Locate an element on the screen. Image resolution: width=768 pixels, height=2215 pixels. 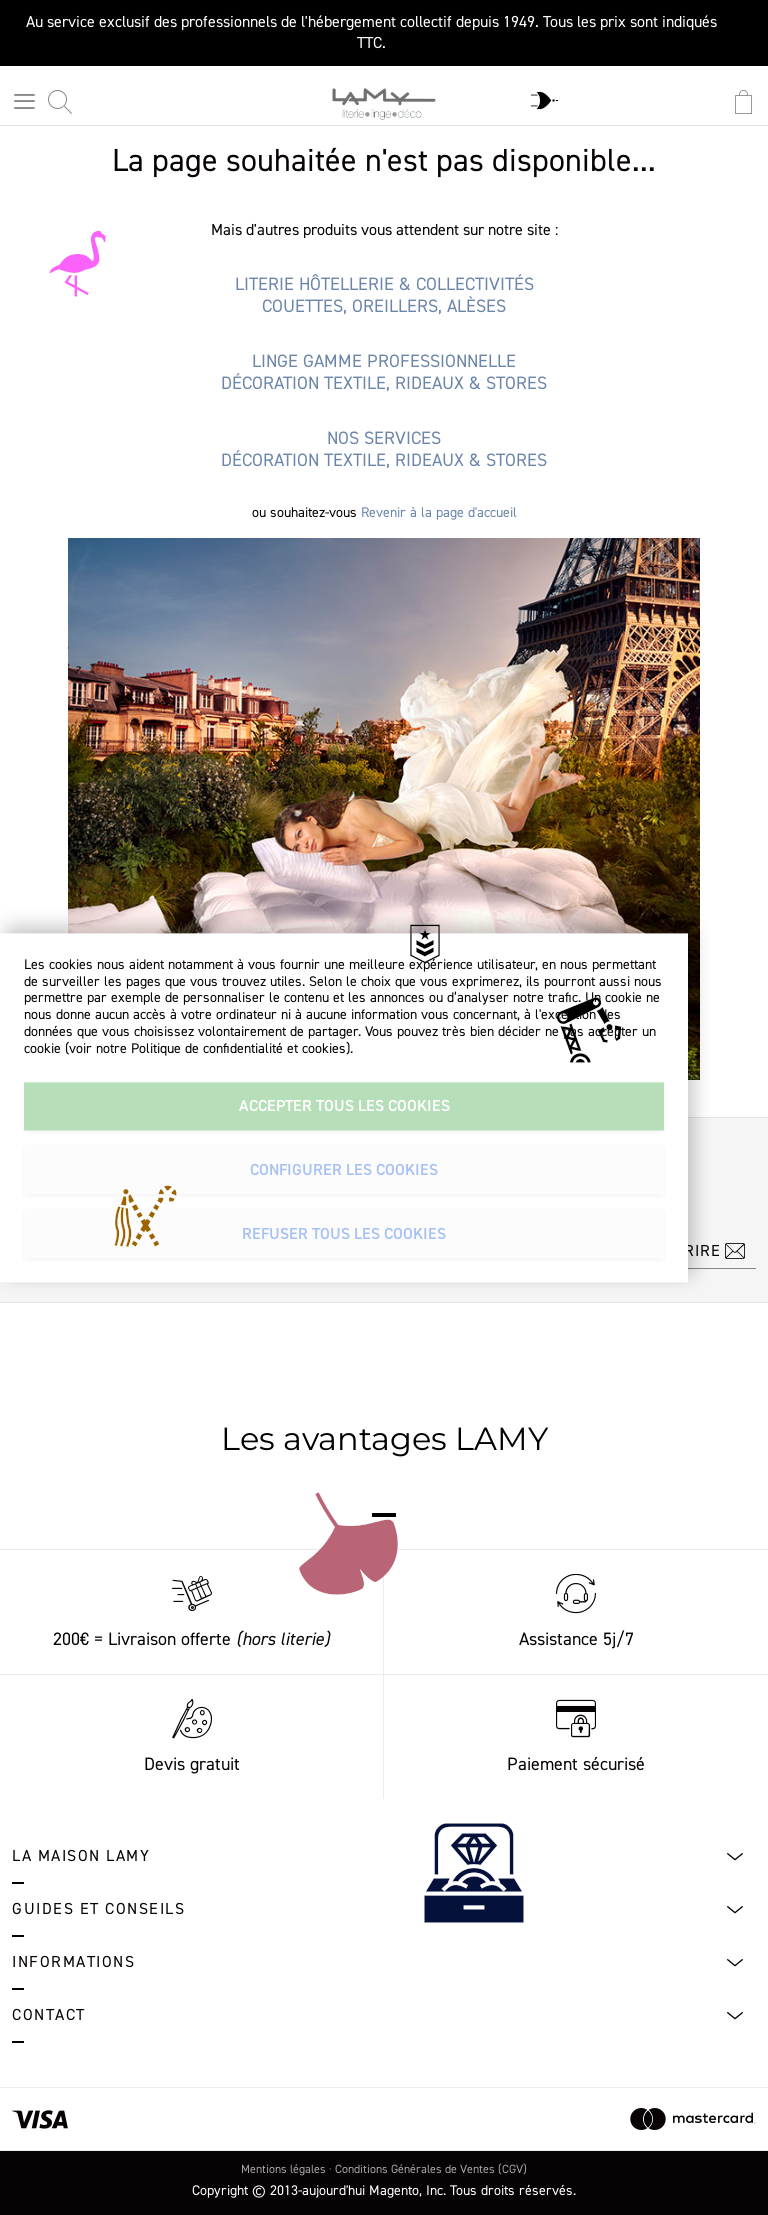
access cargo or shipping management features is located at coordinates (589, 1030).